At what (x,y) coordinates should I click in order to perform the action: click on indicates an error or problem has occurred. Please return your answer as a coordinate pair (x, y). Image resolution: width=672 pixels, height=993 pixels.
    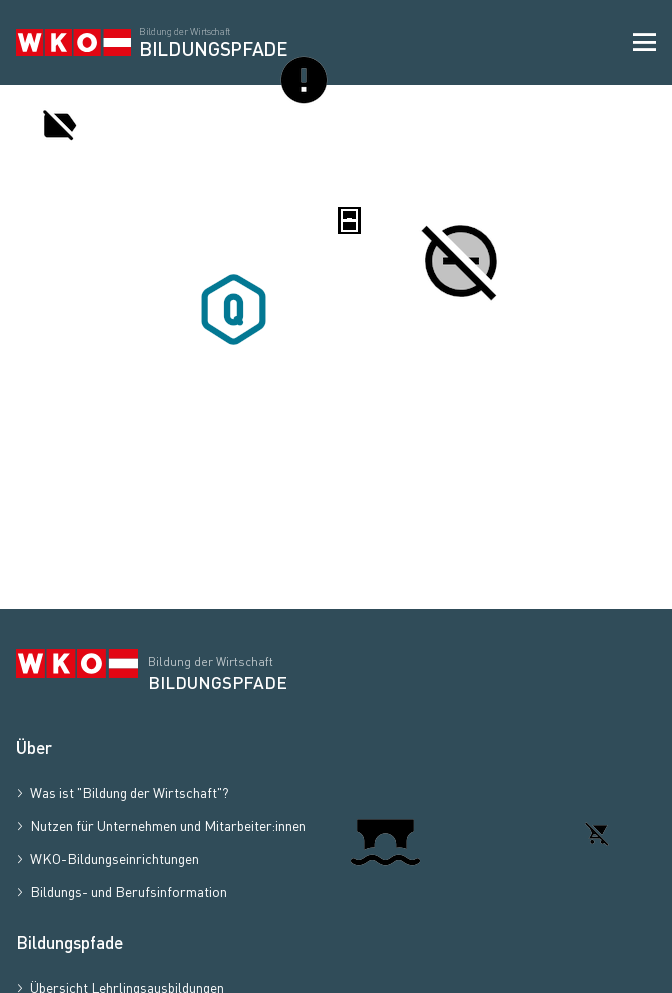
    Looking at the image, I should click on (304, 80).